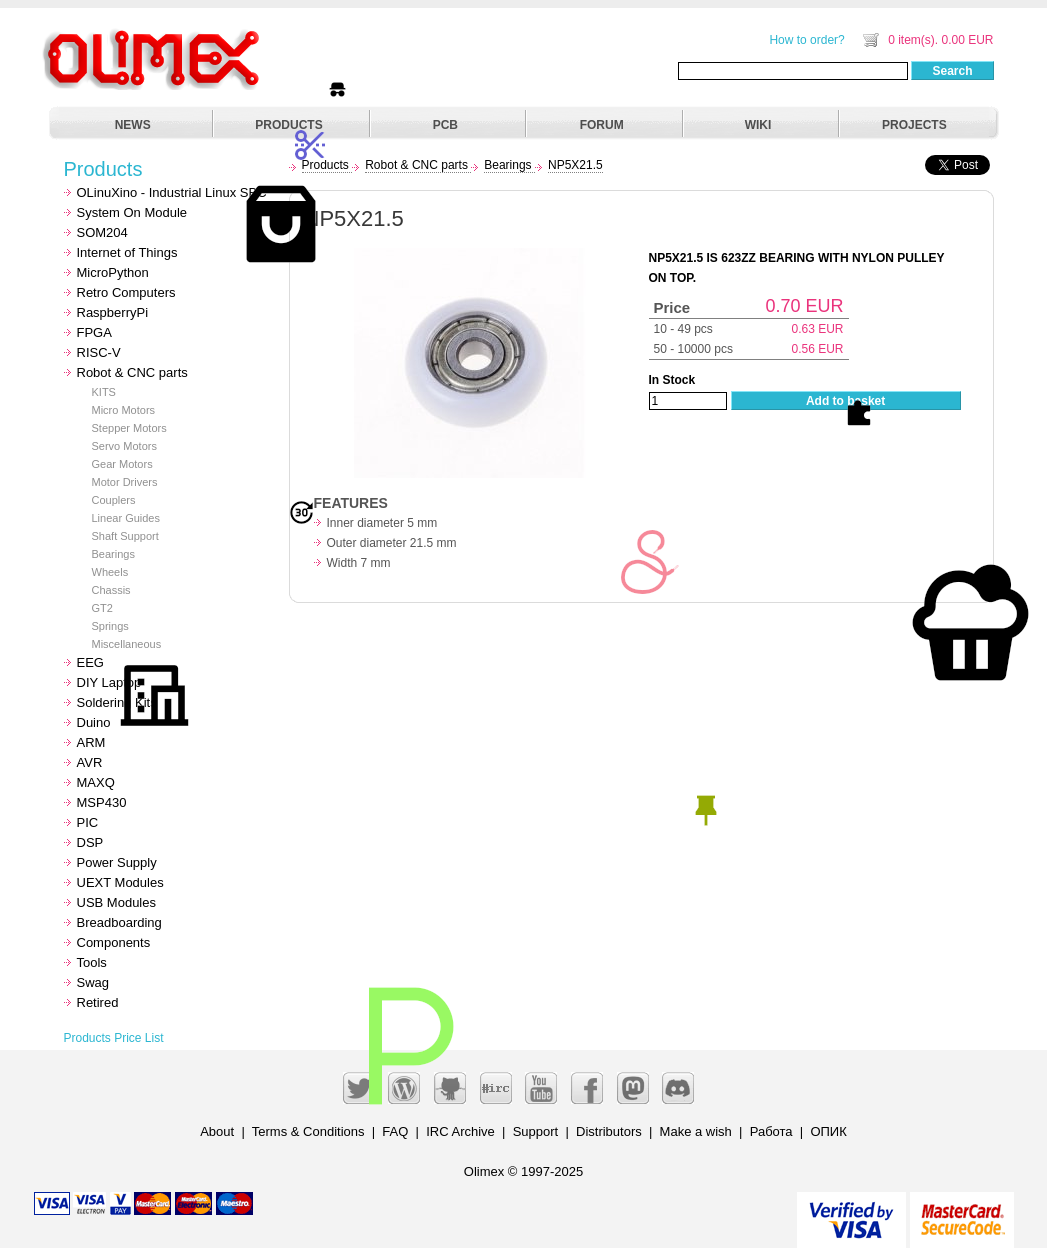  I want to click on shoelace web components library logo, so click(649, 562).